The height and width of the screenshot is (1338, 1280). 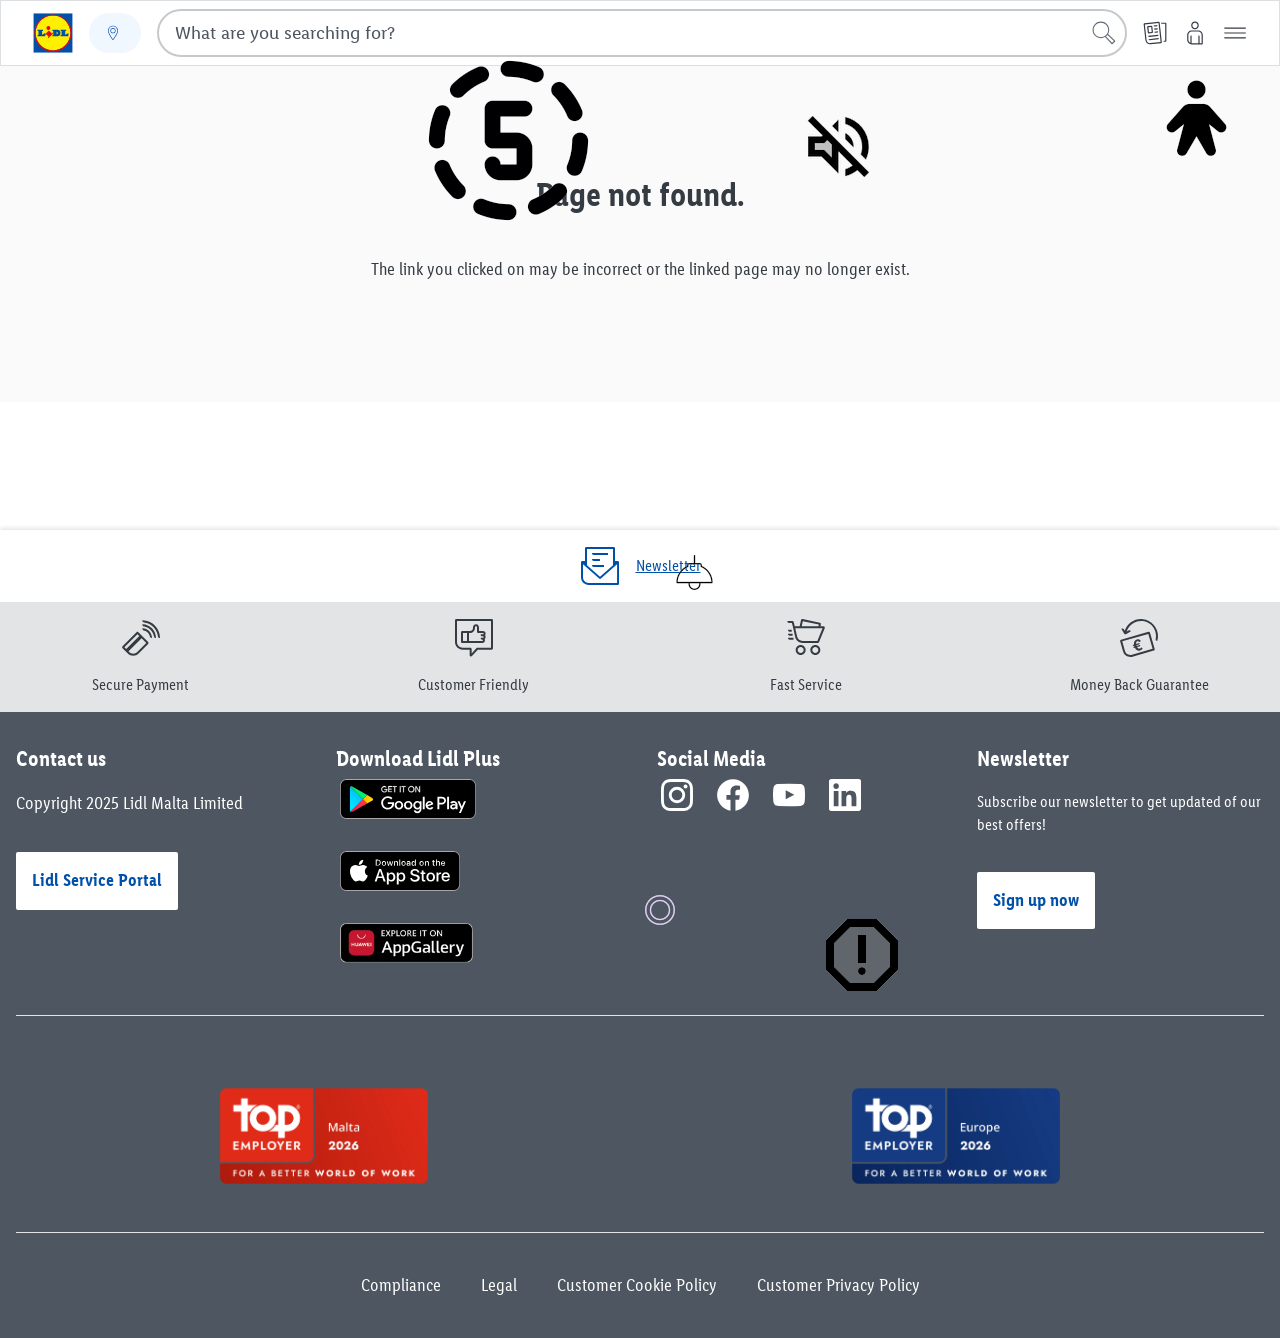 What do you see at coordinates (660, 910) in the screenshot?
I see `start recording audio or video` at bounding box center [660, 910].